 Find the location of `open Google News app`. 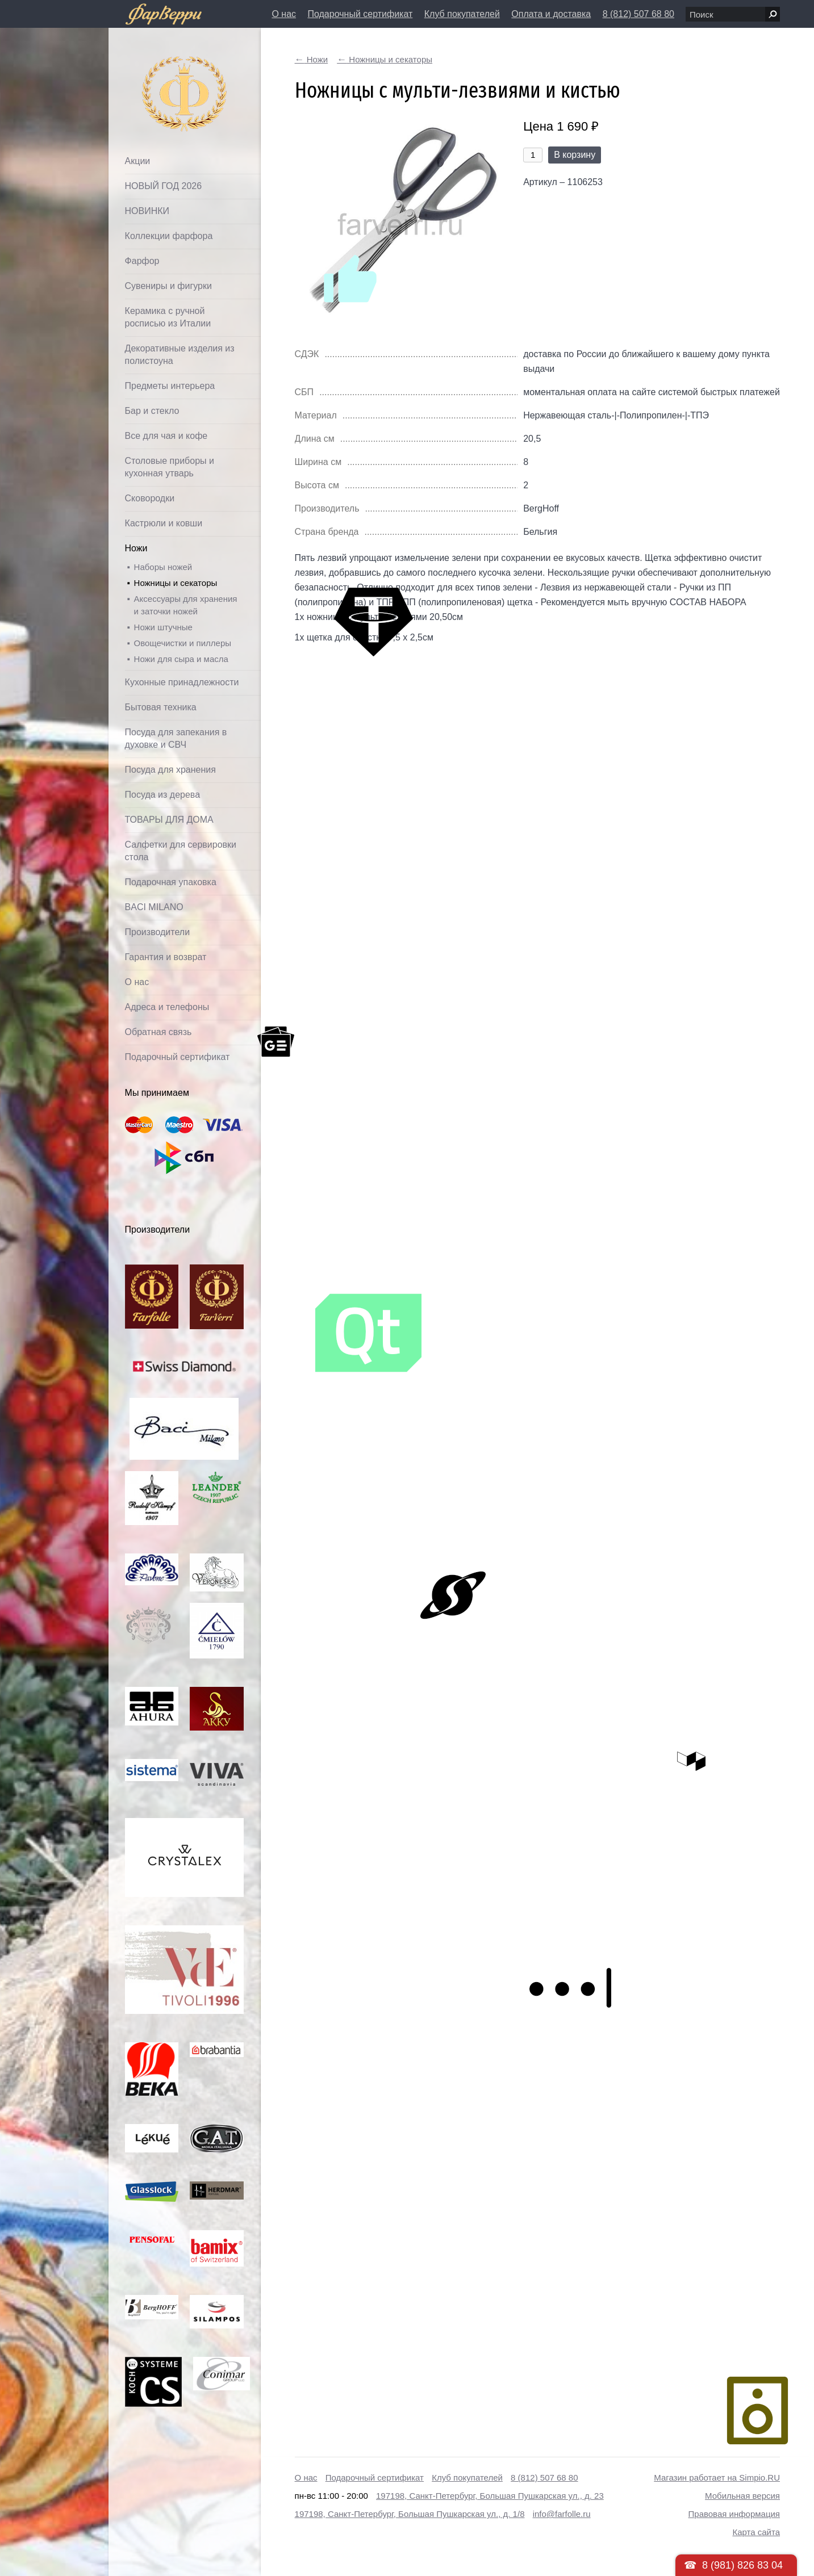

open Google News app is located at coordinates (275, 1041).